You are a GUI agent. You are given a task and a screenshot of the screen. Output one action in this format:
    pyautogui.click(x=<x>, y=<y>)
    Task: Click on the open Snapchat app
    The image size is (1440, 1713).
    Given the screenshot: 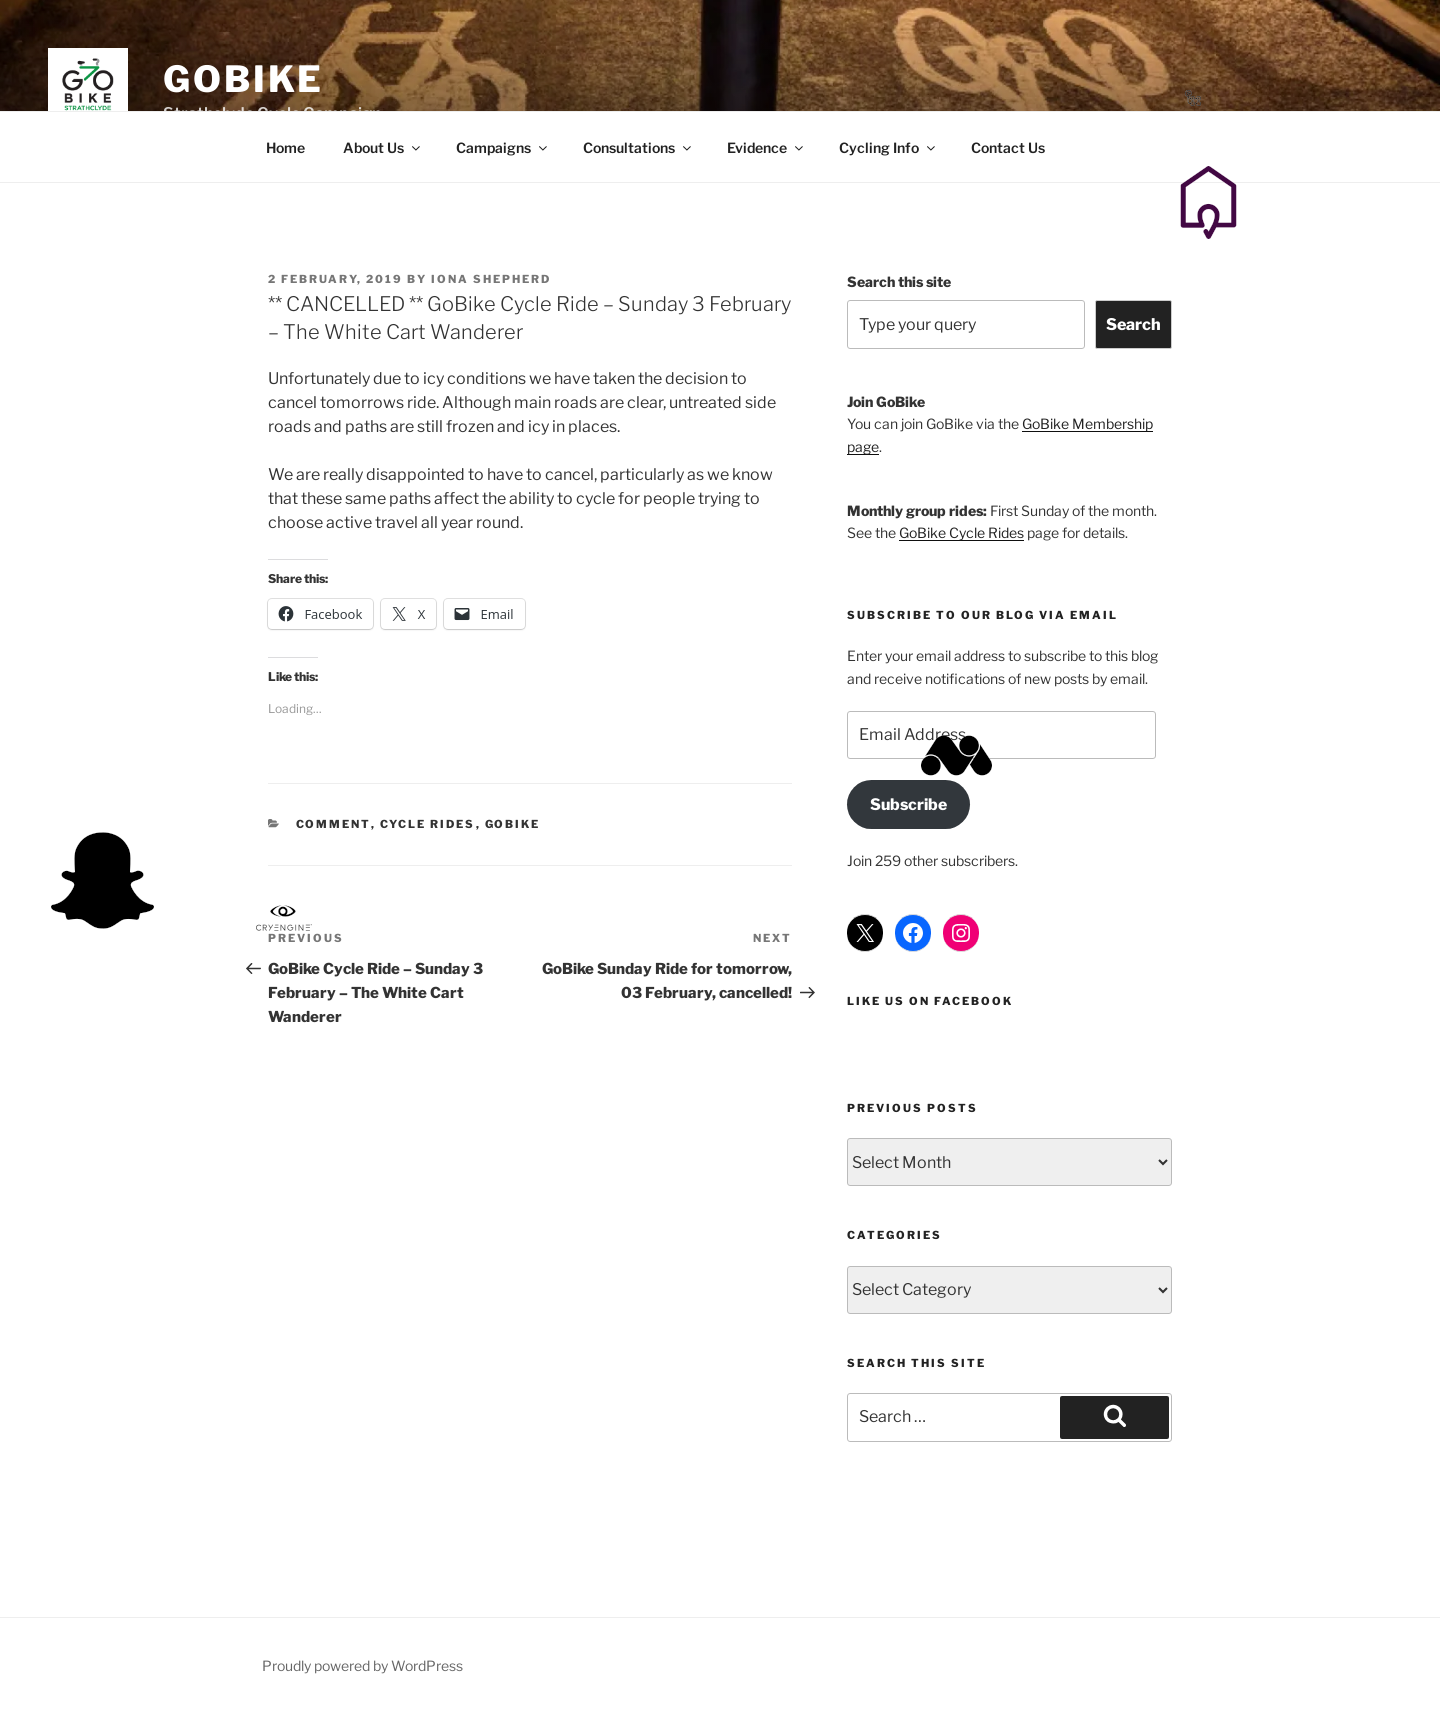 What is the action you would take?
    pyautogui.click(x=102, y=880)
    